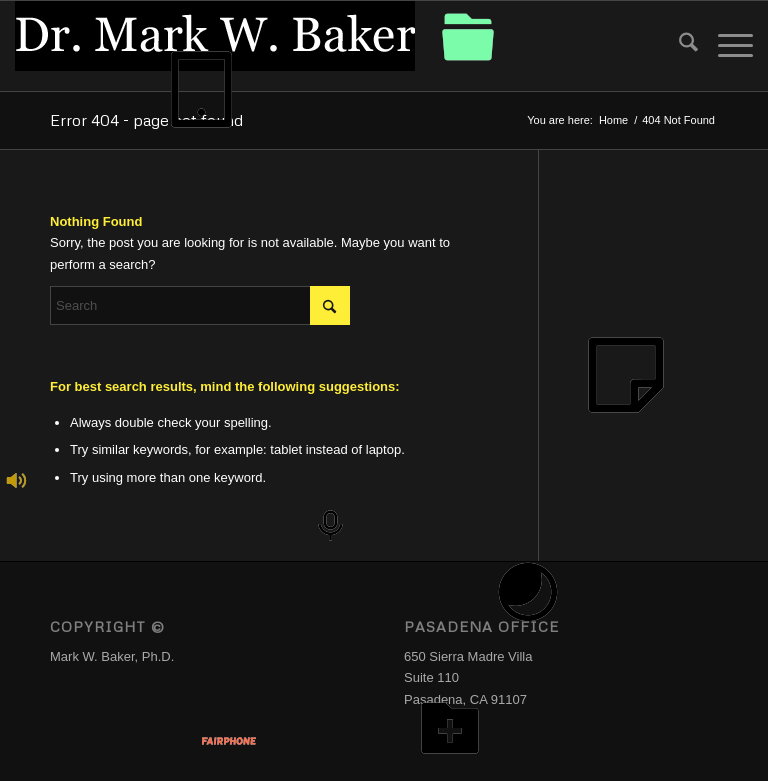 The height and width of the screenshot is (781, 768). Describe the element at coordinates (229, 741) in the screenshot. I see `Fairphone company logo` at that location.